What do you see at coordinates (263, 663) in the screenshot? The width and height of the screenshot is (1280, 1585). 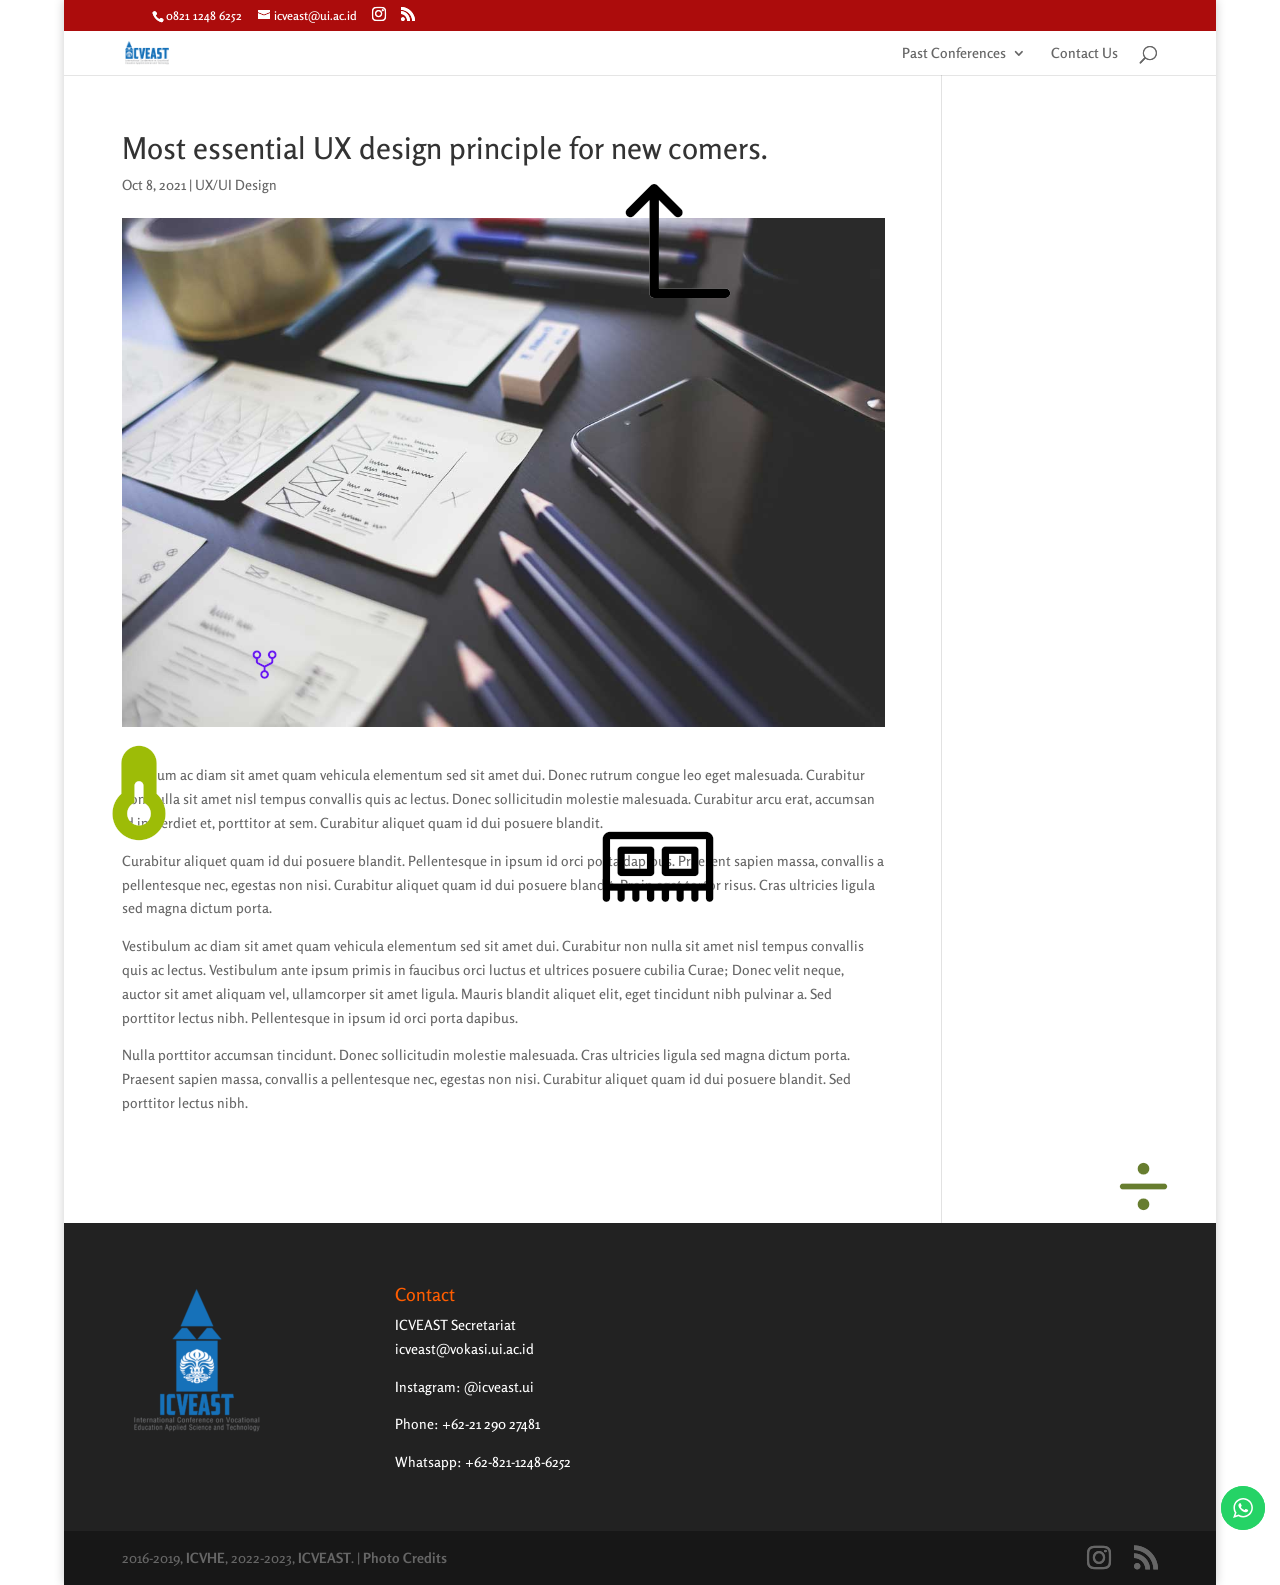 I see `fork a repository` at bounding box center [263, 663].